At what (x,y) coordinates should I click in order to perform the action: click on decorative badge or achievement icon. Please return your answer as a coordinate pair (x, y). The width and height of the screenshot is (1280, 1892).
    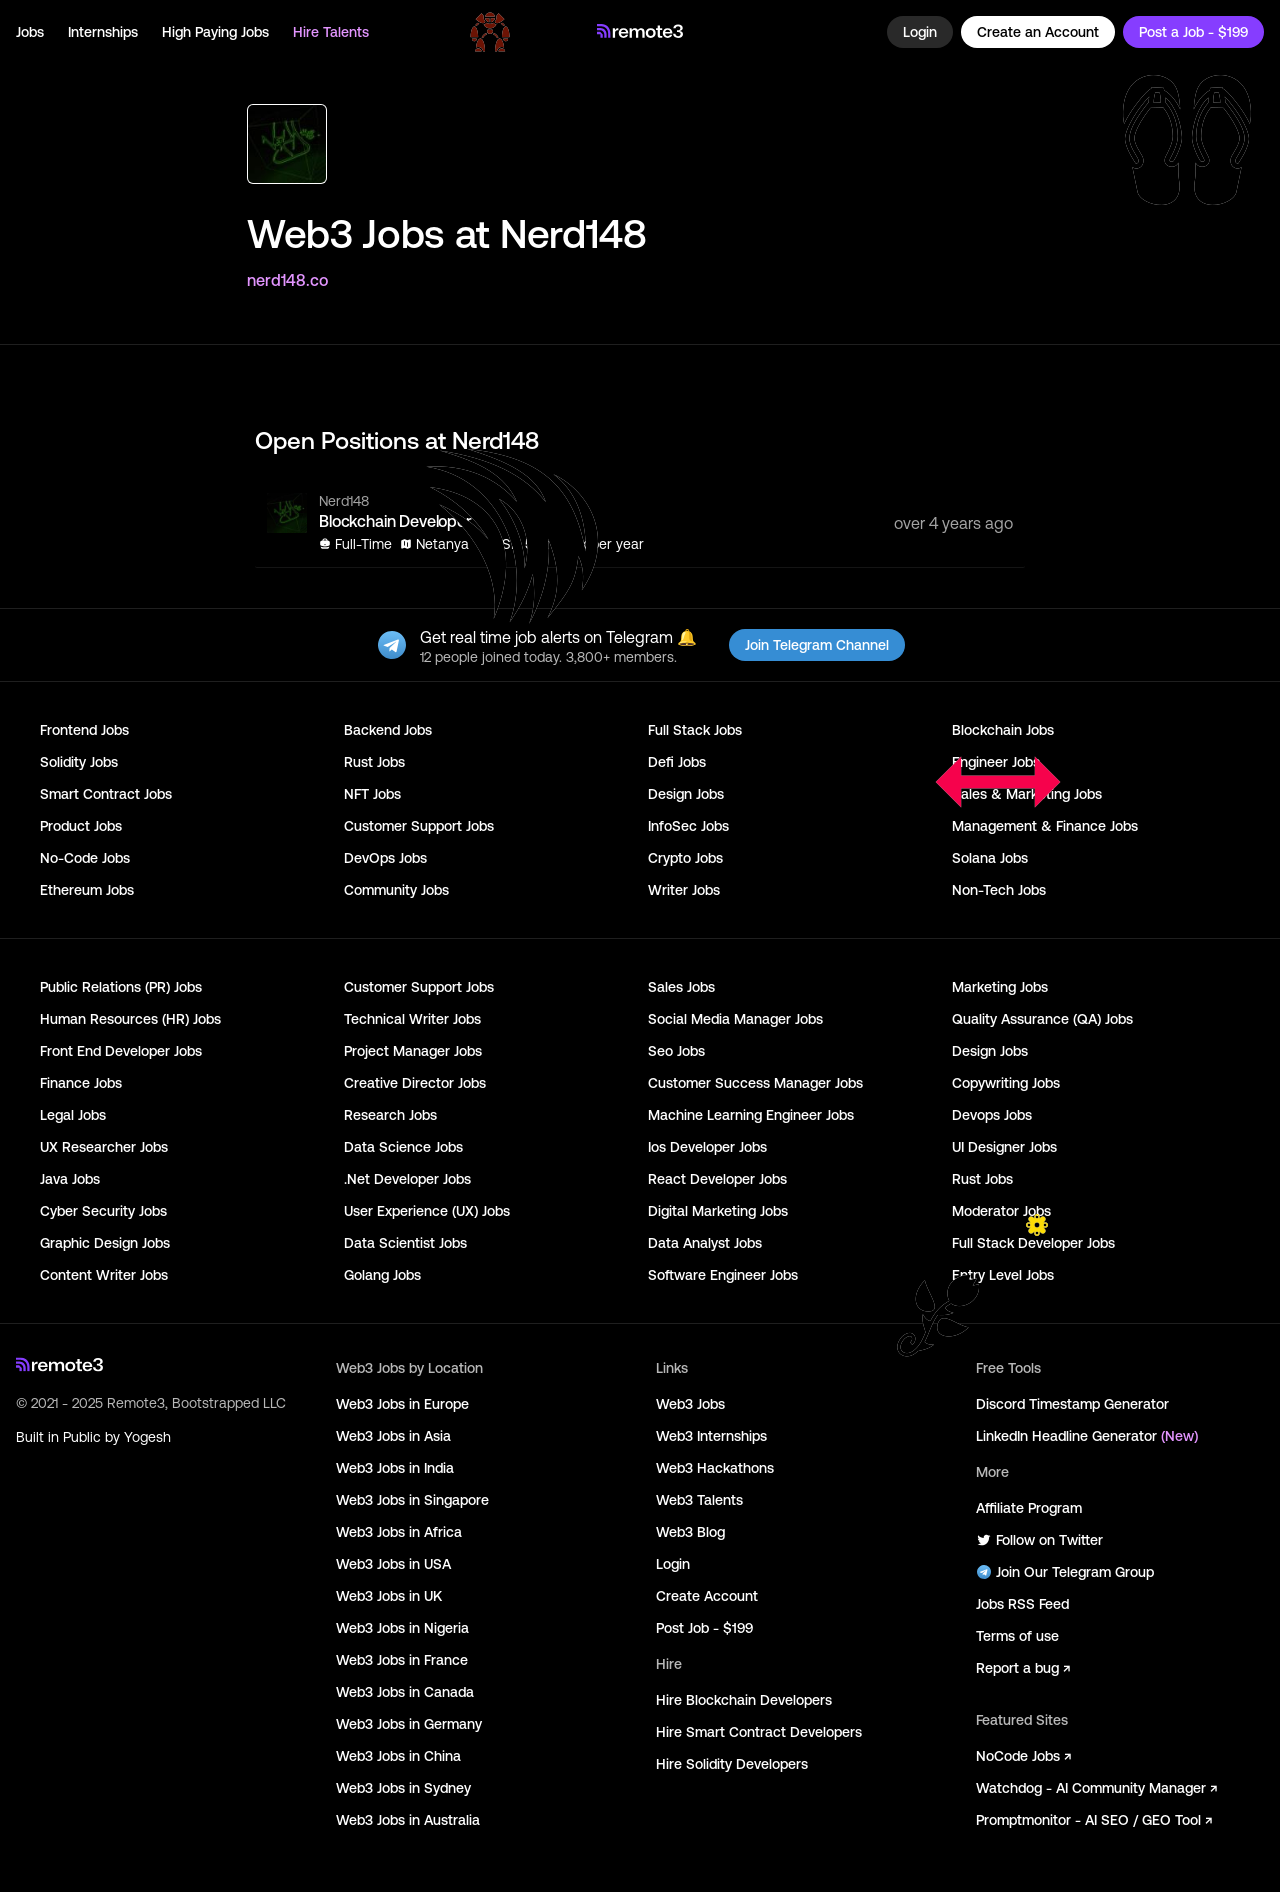
    Looking at the image, I should click on (1037, 1225).